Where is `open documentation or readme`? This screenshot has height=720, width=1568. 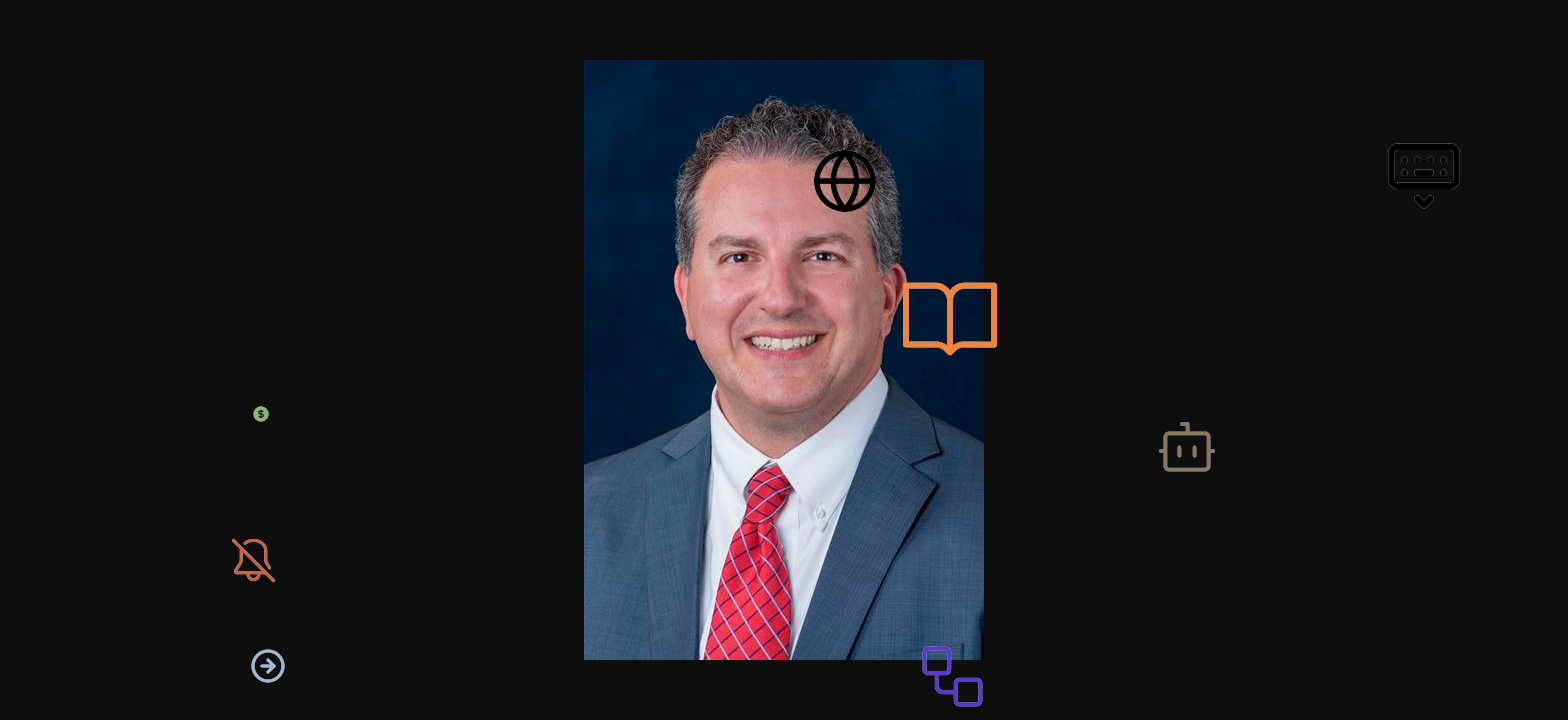 open documentation or readme is located at coordinates (950, 318).